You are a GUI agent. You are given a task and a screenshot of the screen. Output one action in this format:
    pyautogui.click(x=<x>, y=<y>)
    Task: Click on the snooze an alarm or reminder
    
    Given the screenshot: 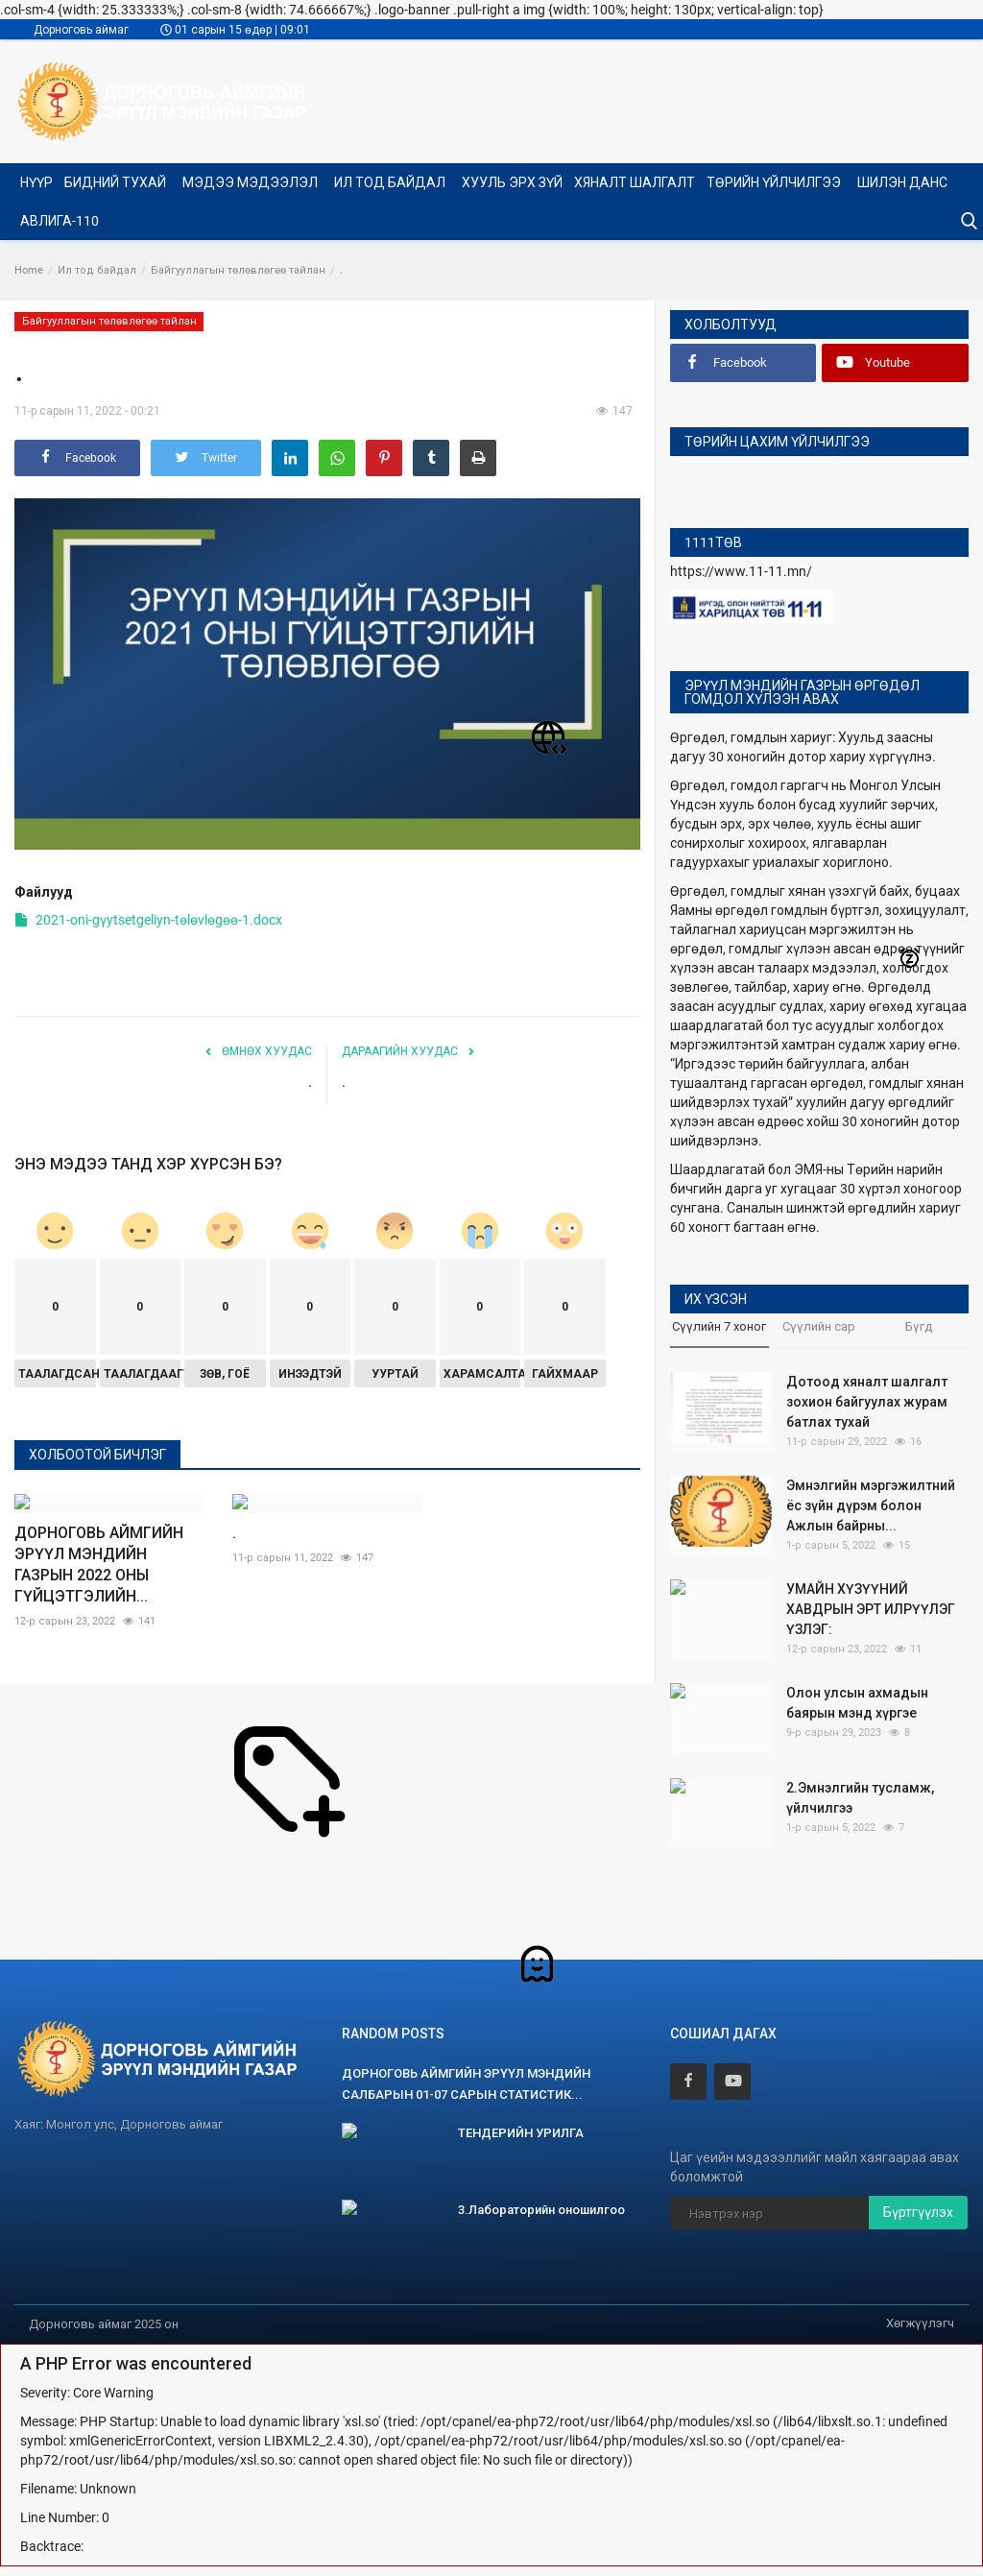 What is the action you would take?
    pyautogui.click(x=909, y=957)
    